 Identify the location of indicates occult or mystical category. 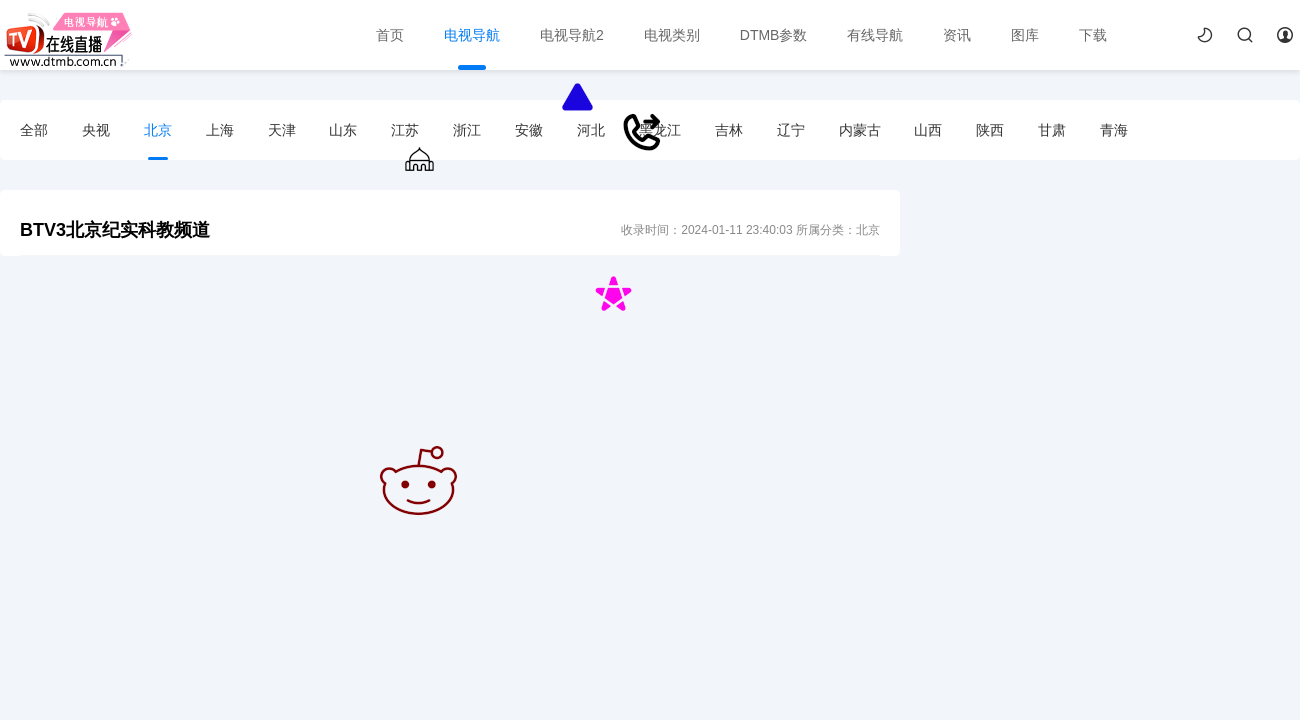
(613, 295).